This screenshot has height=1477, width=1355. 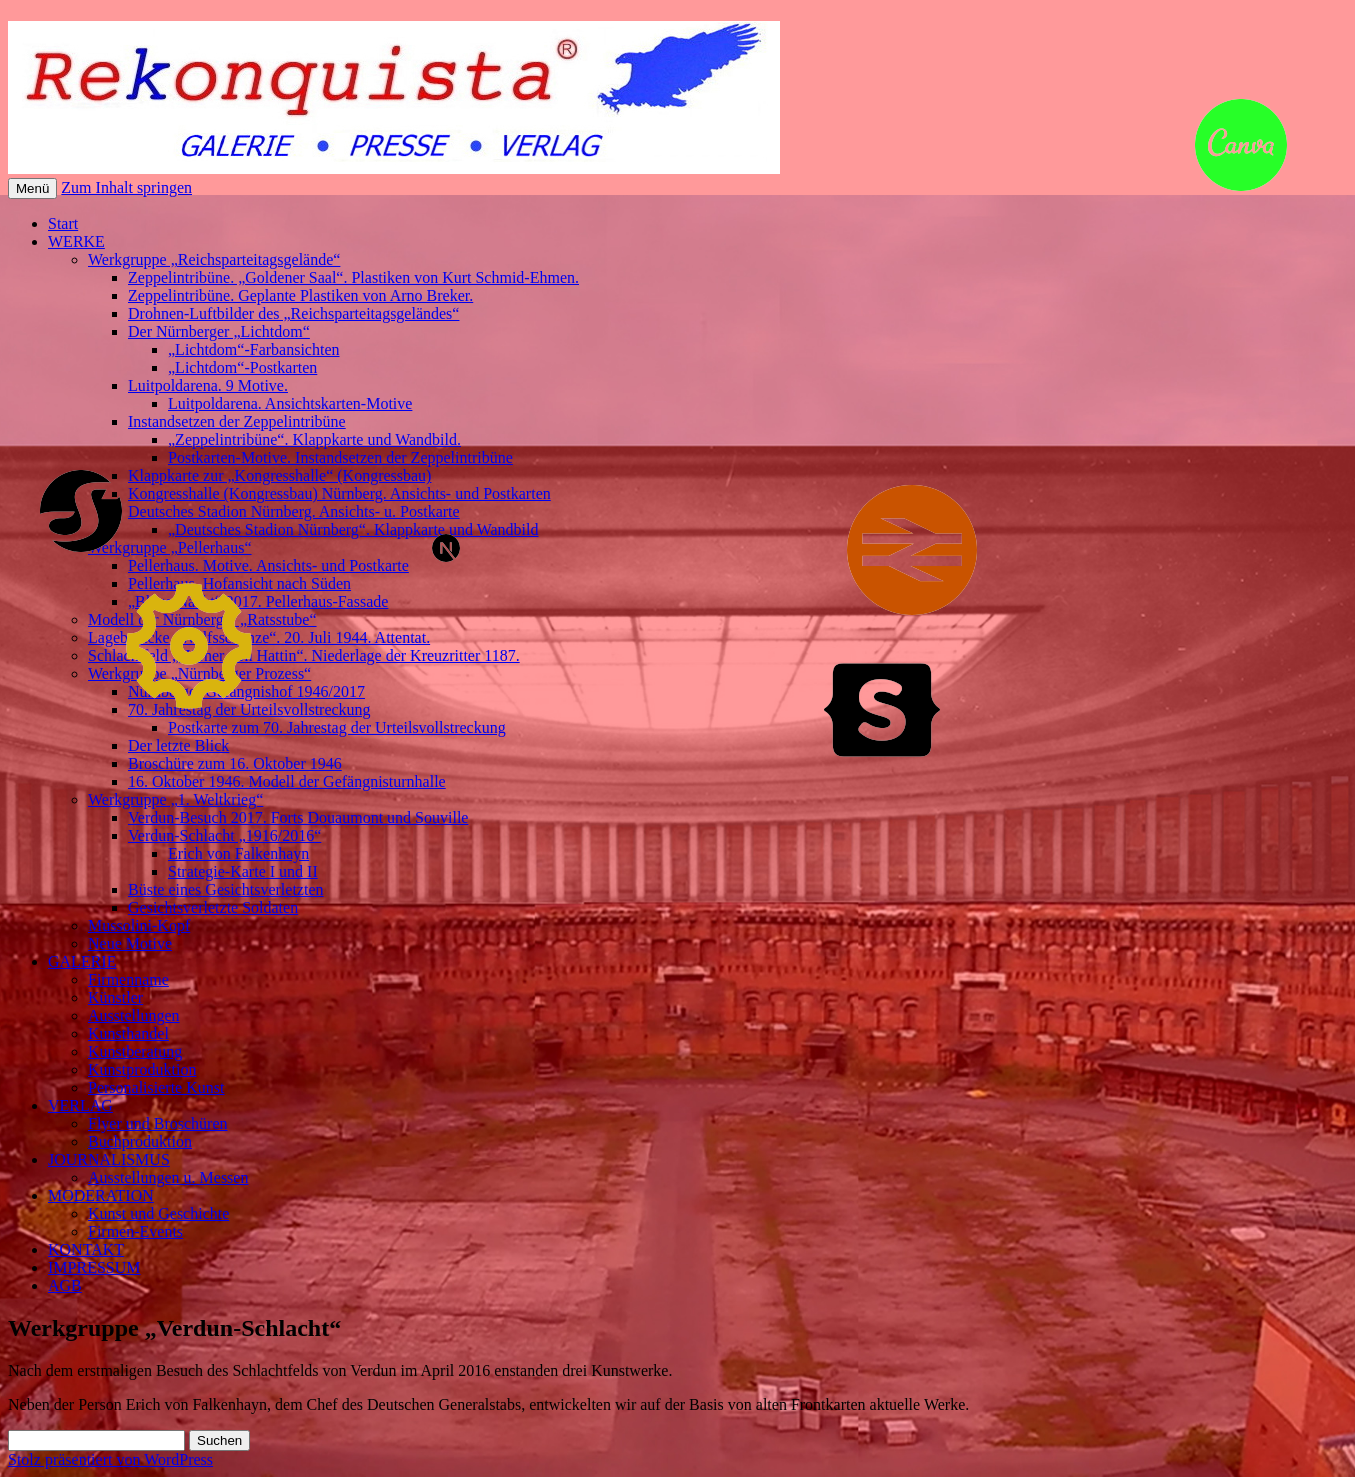 What do you see at coordinates (81, 511) in the screenshot?
I see `shelly smart home brand logo` at bounding box center [81, 511].